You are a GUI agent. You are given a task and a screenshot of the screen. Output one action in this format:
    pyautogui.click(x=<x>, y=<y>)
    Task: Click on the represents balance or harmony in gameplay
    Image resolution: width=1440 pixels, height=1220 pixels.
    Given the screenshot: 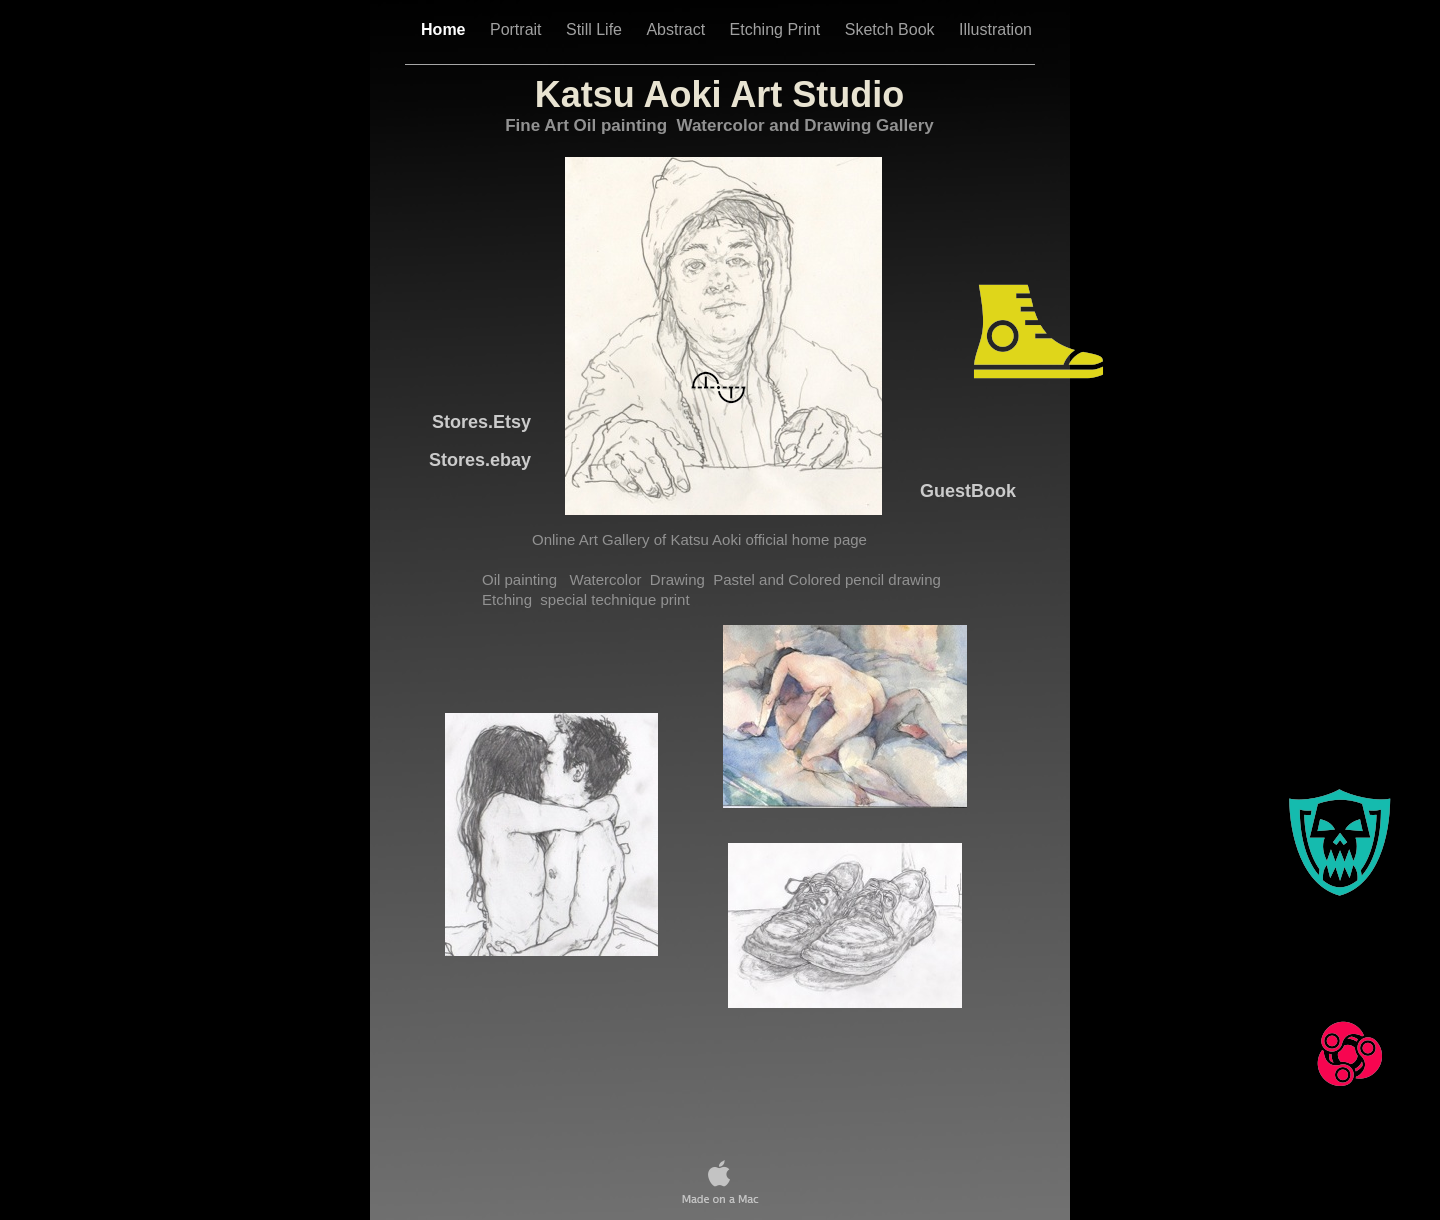 What is the action you would take?
    pyautogui.click(x=1350, y=1054)
    